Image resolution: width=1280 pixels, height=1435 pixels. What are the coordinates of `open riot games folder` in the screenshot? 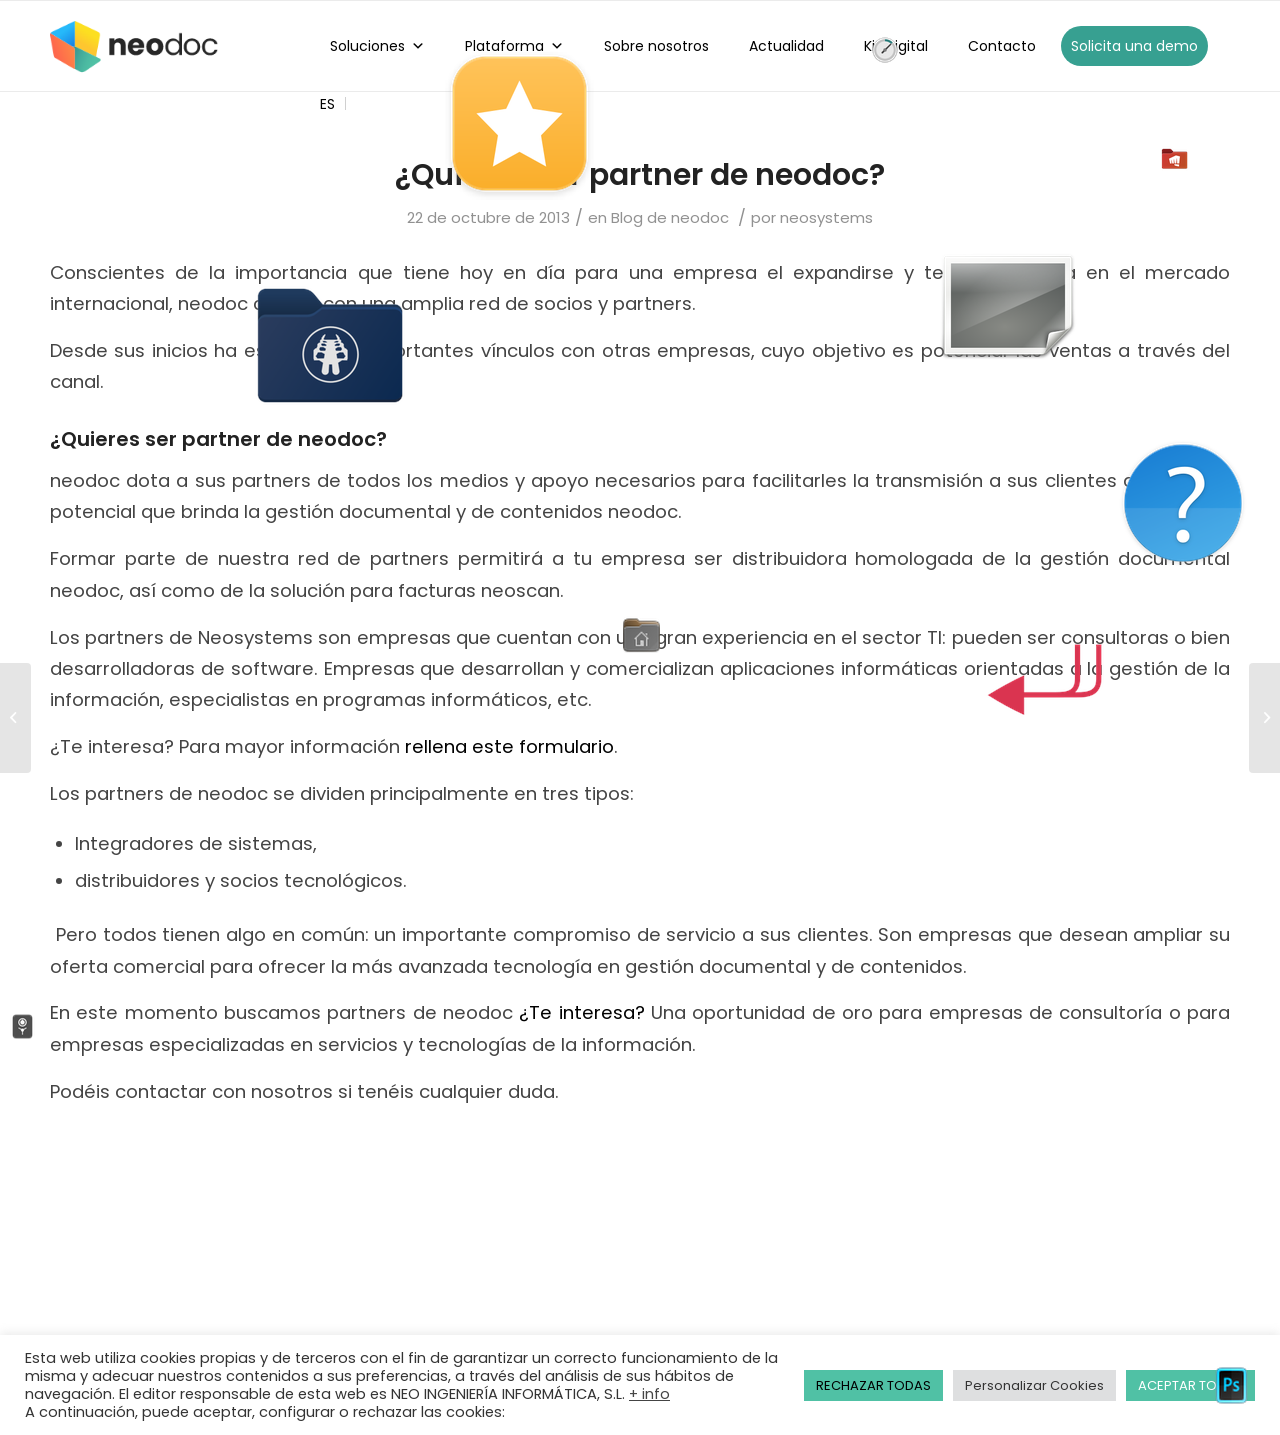 It's located at (1174, 159).